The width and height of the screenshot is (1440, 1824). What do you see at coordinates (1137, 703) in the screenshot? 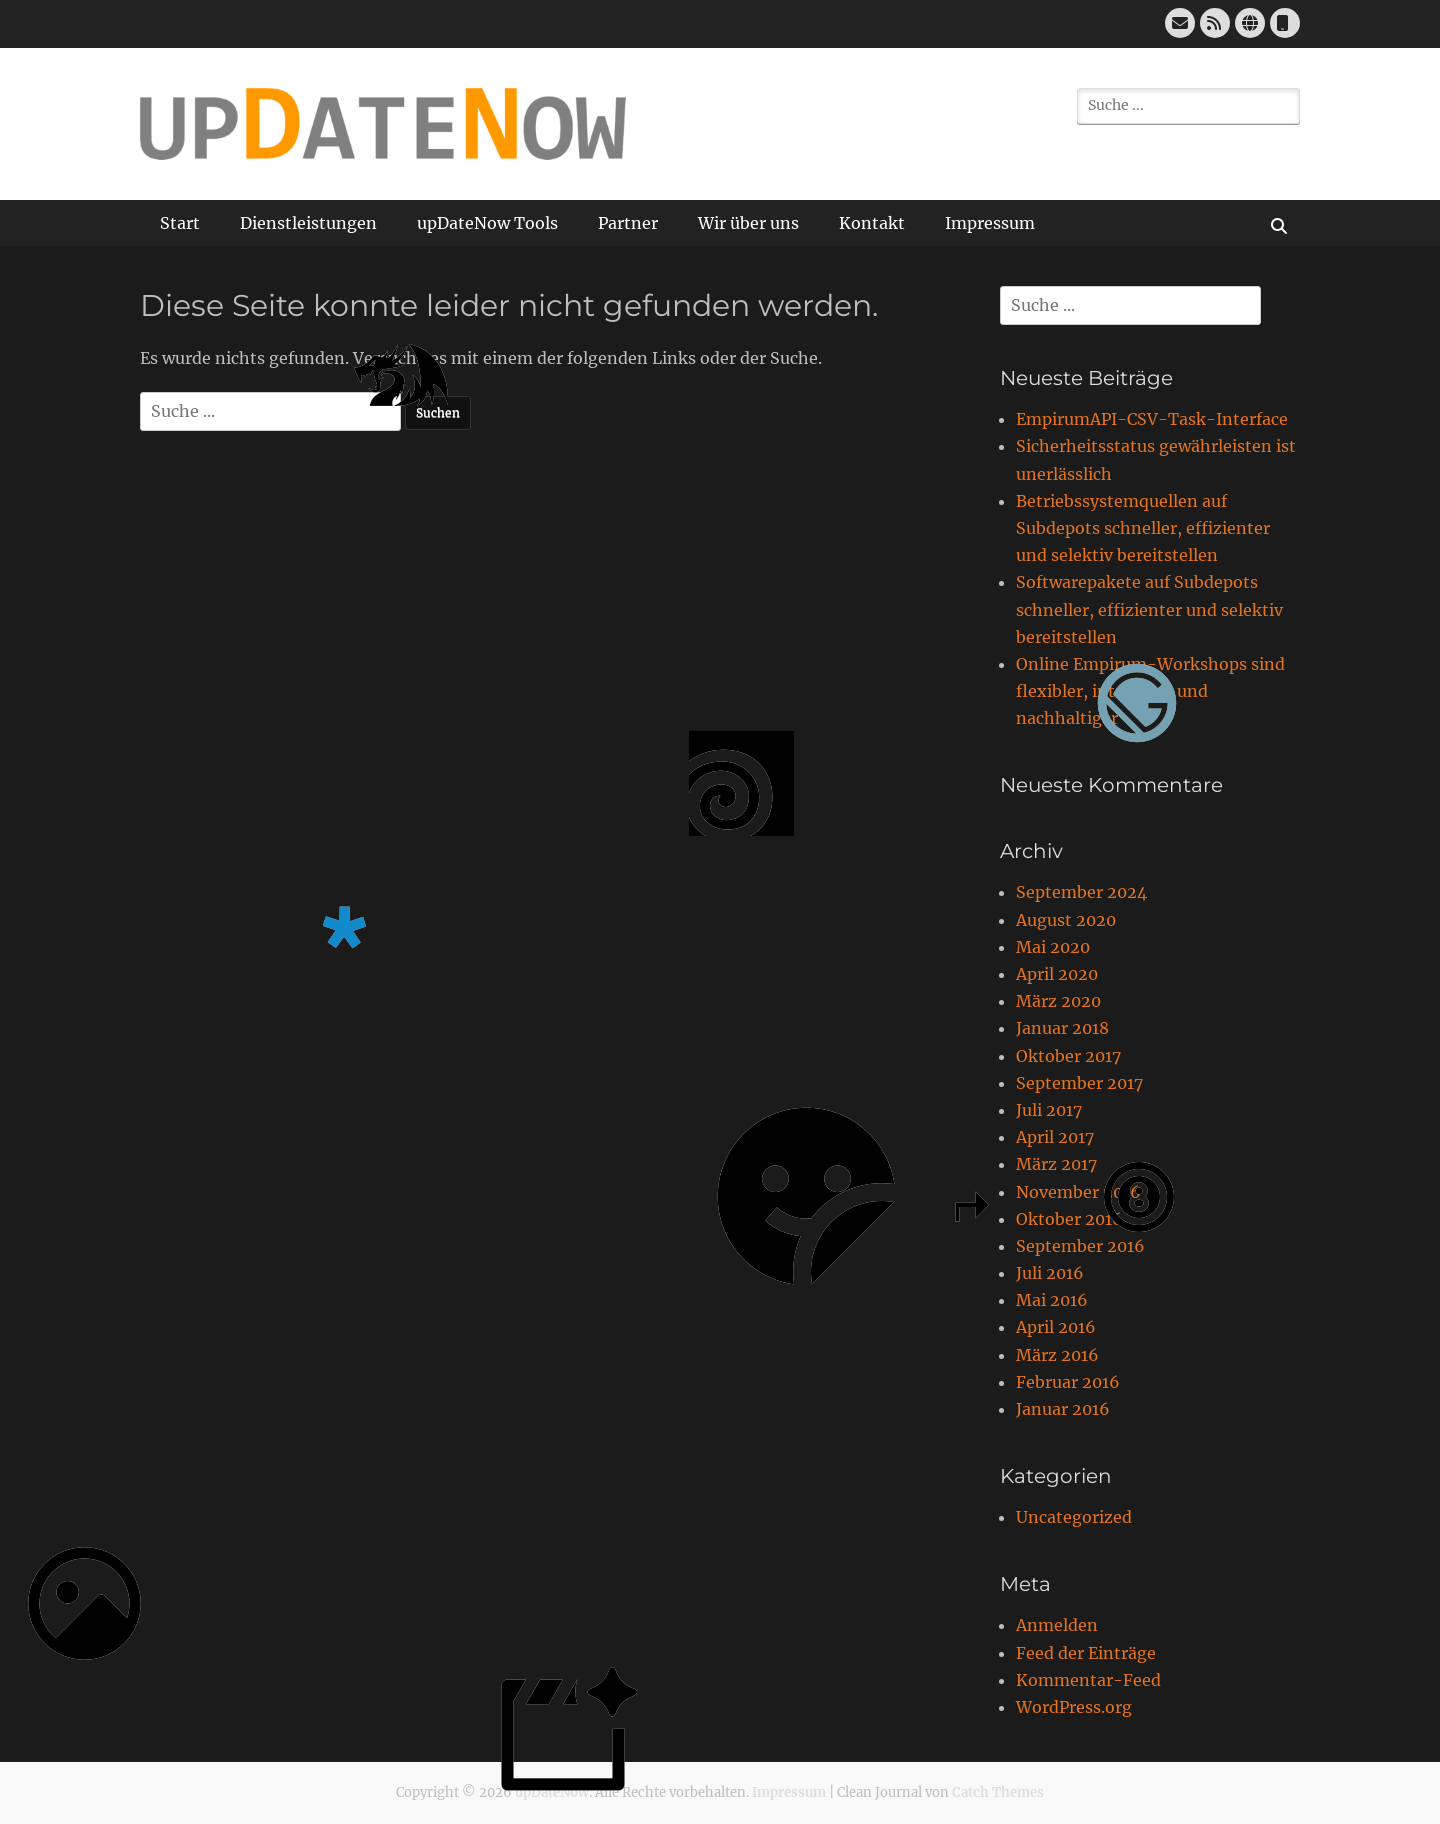
I see `Gatsby framework logo` at bounding box center [1137, 703].